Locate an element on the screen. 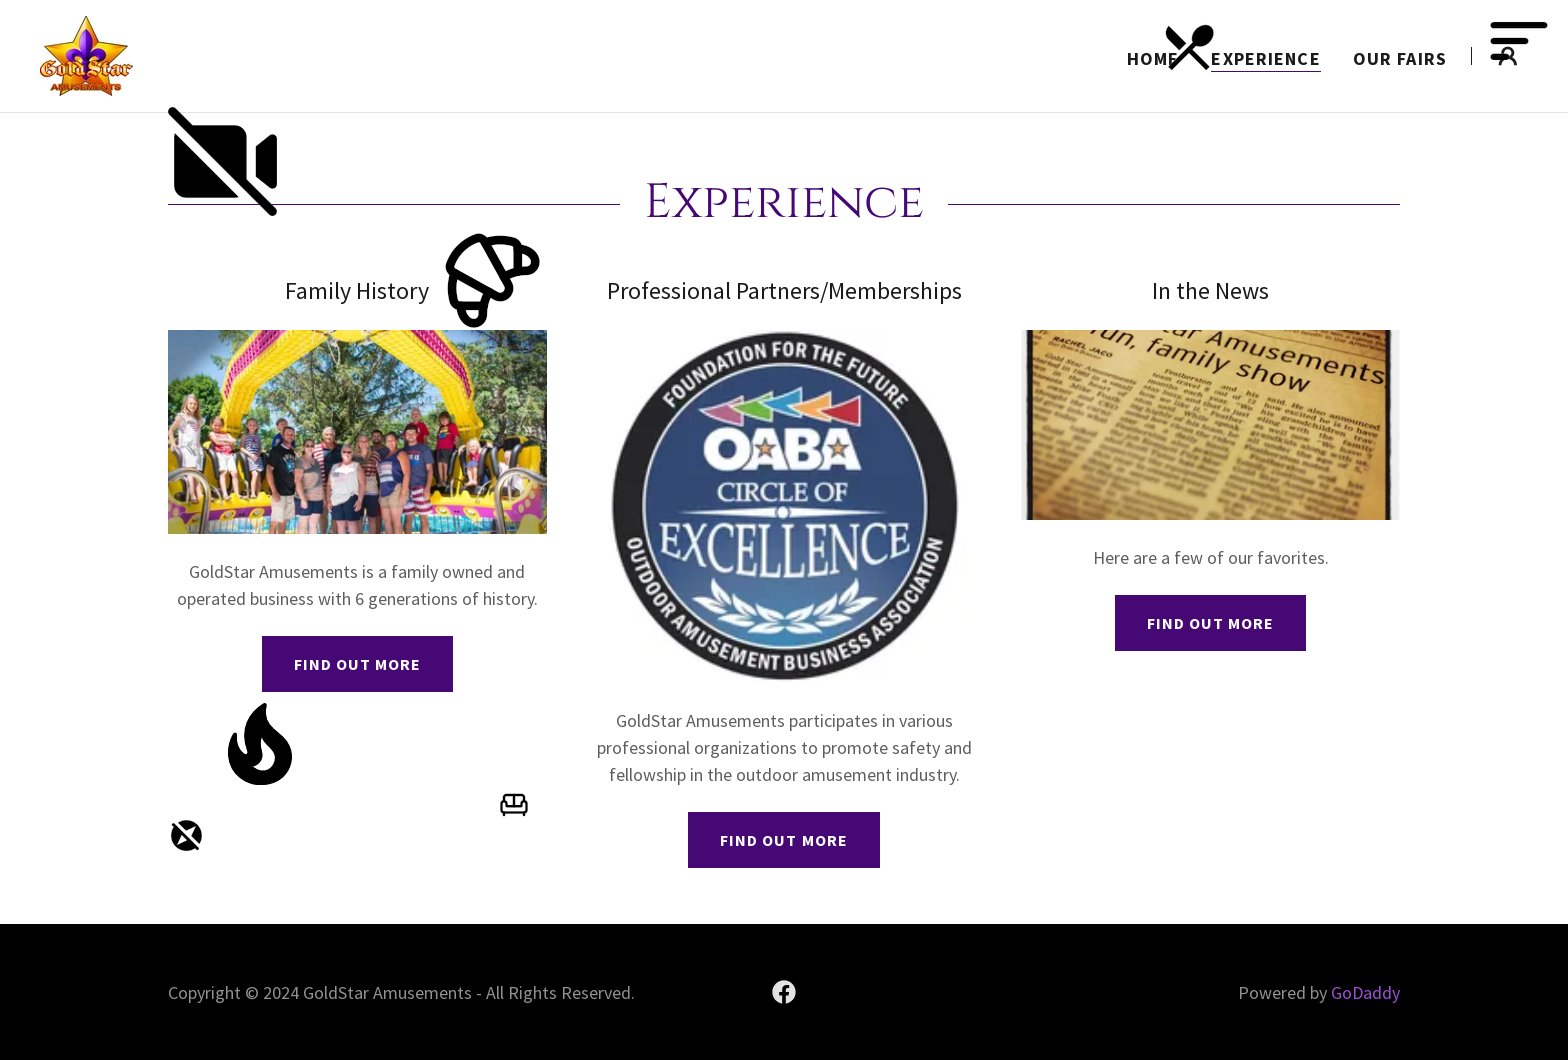  browse furniture or home decor items is located at coordinates (514, 805).